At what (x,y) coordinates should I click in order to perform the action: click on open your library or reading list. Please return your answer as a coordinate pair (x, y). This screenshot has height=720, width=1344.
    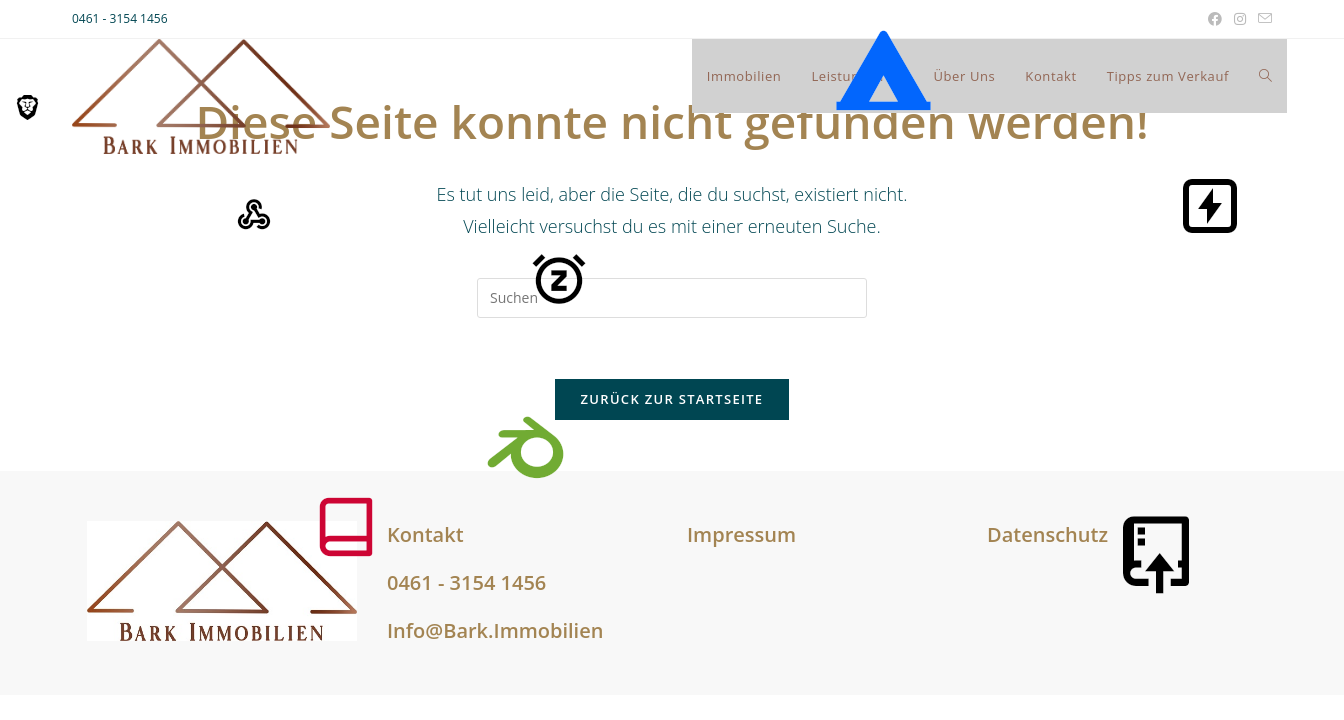
    Looking at the image, I should click on (346, 527).